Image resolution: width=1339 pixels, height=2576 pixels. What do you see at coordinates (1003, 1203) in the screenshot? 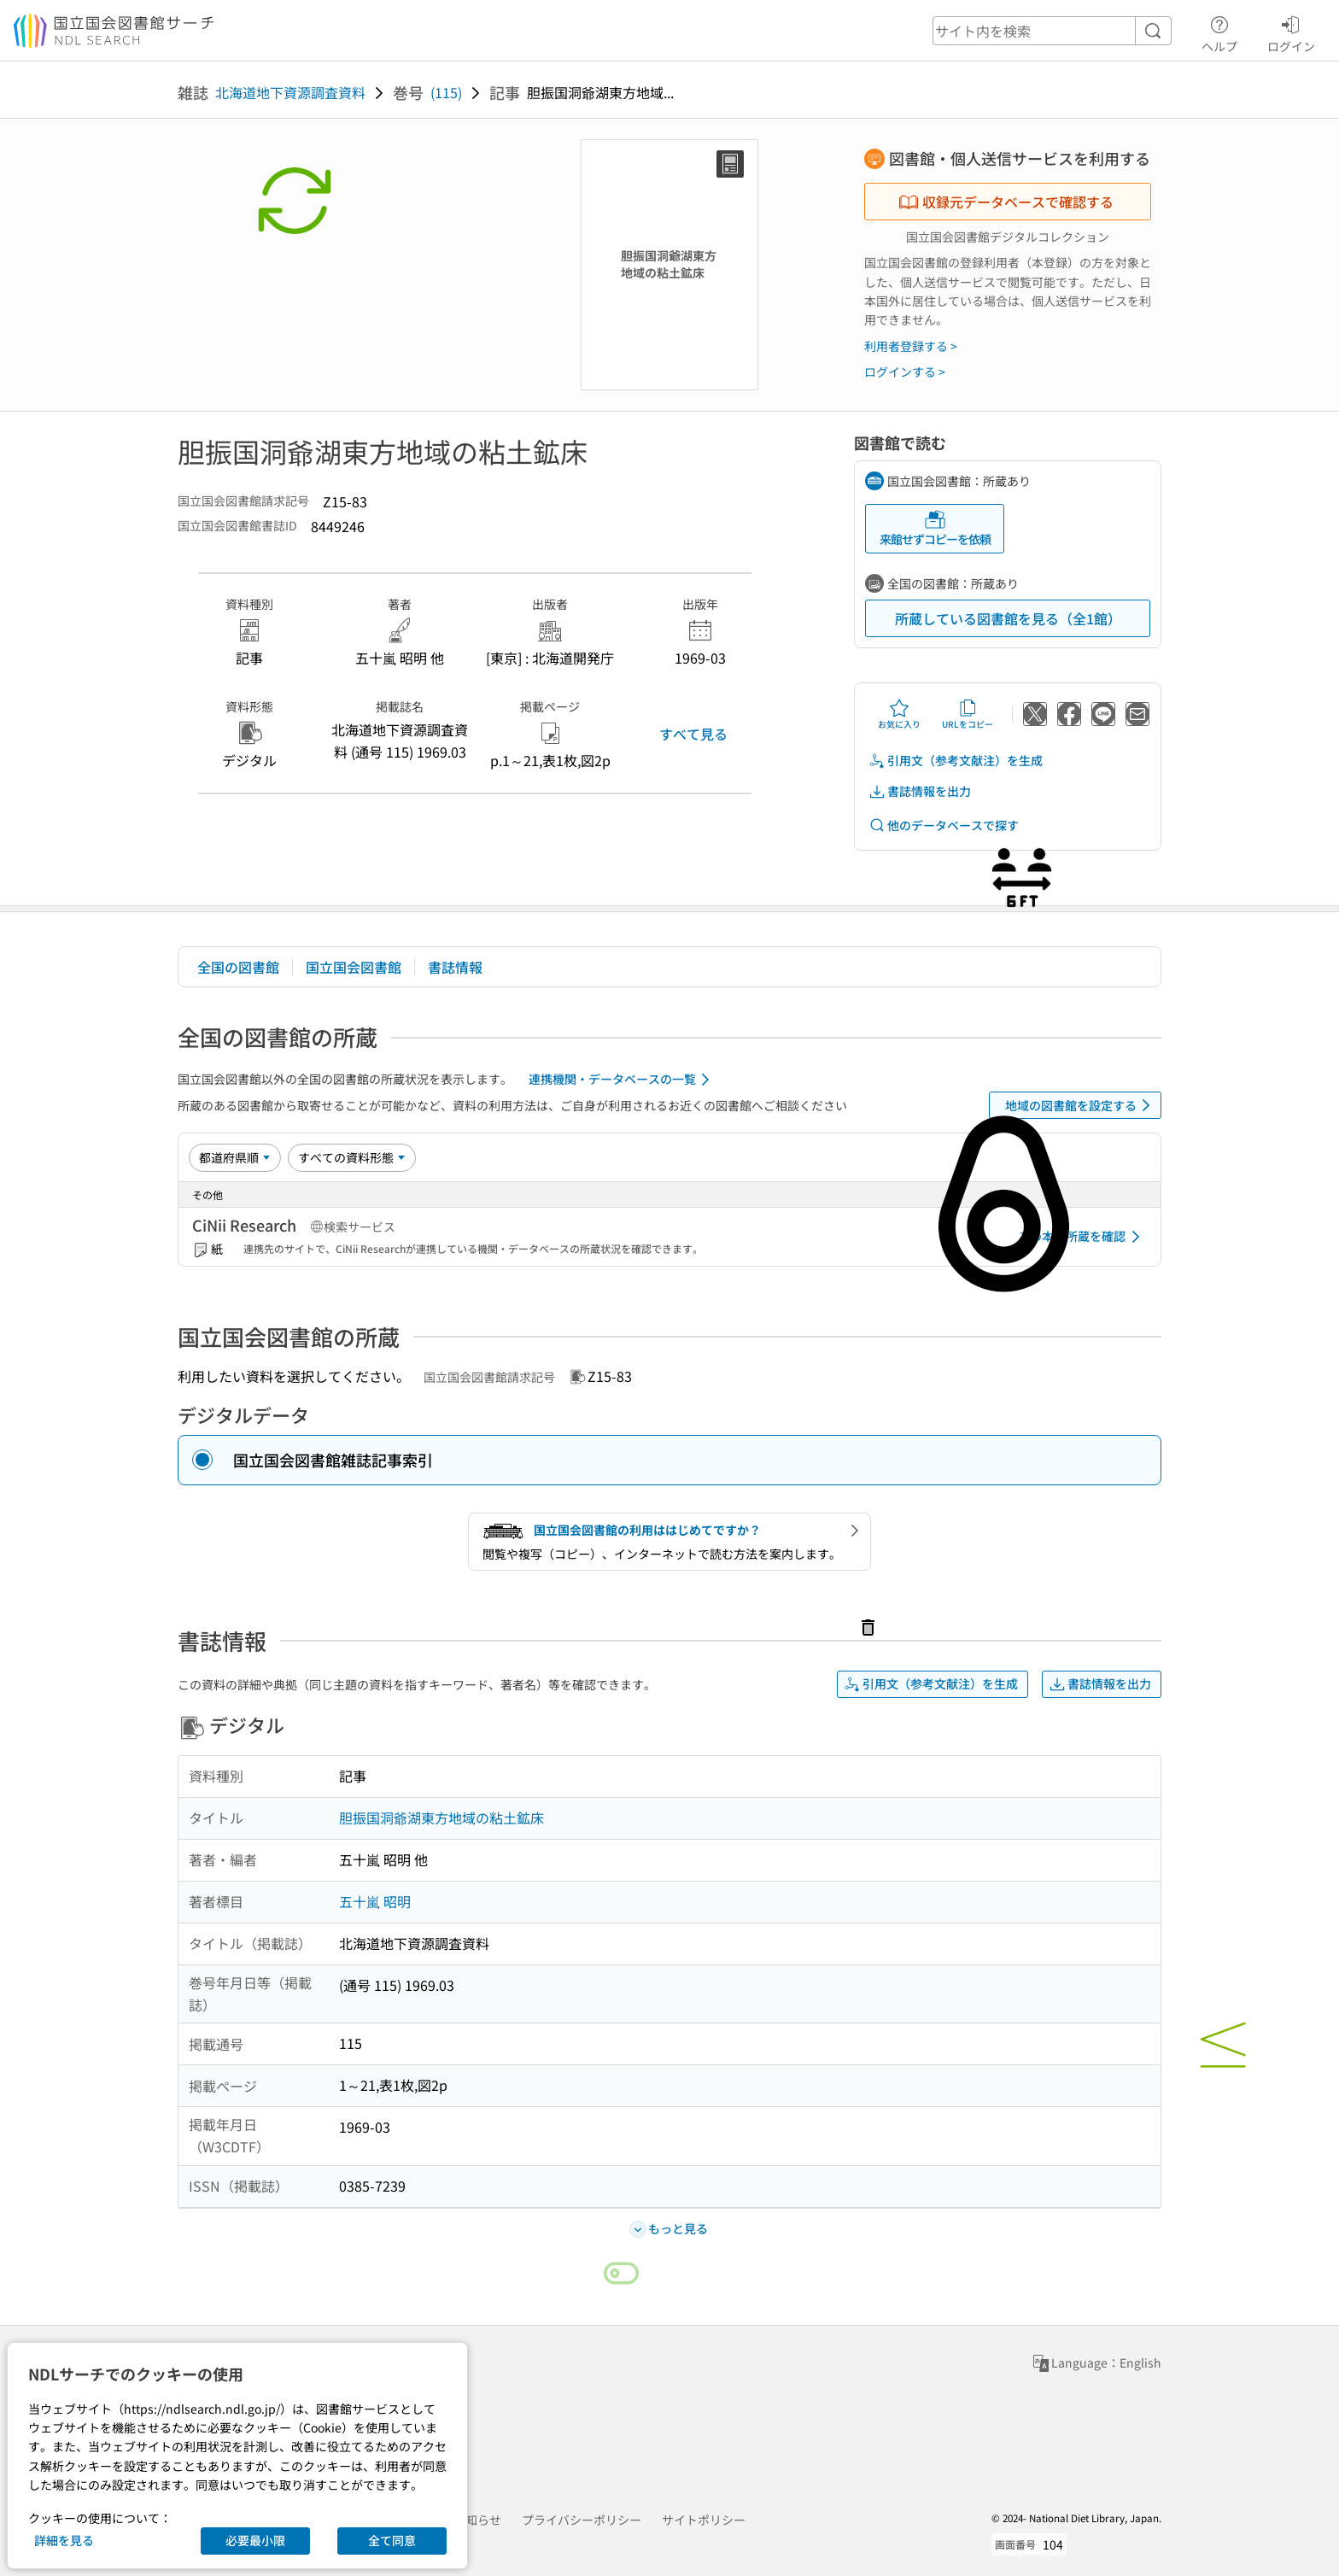
I see `browse healthy food or recipe options` at bounding box center [1003, 1203].